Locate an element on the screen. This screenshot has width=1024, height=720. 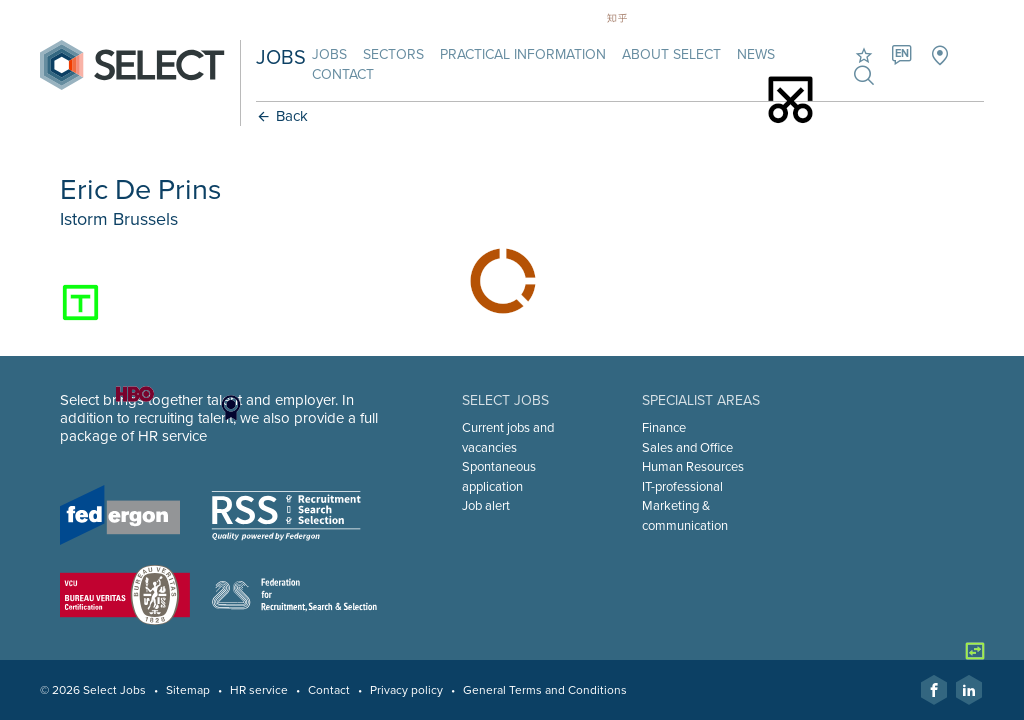
insert a text box element is located at coordinates (80, 302).